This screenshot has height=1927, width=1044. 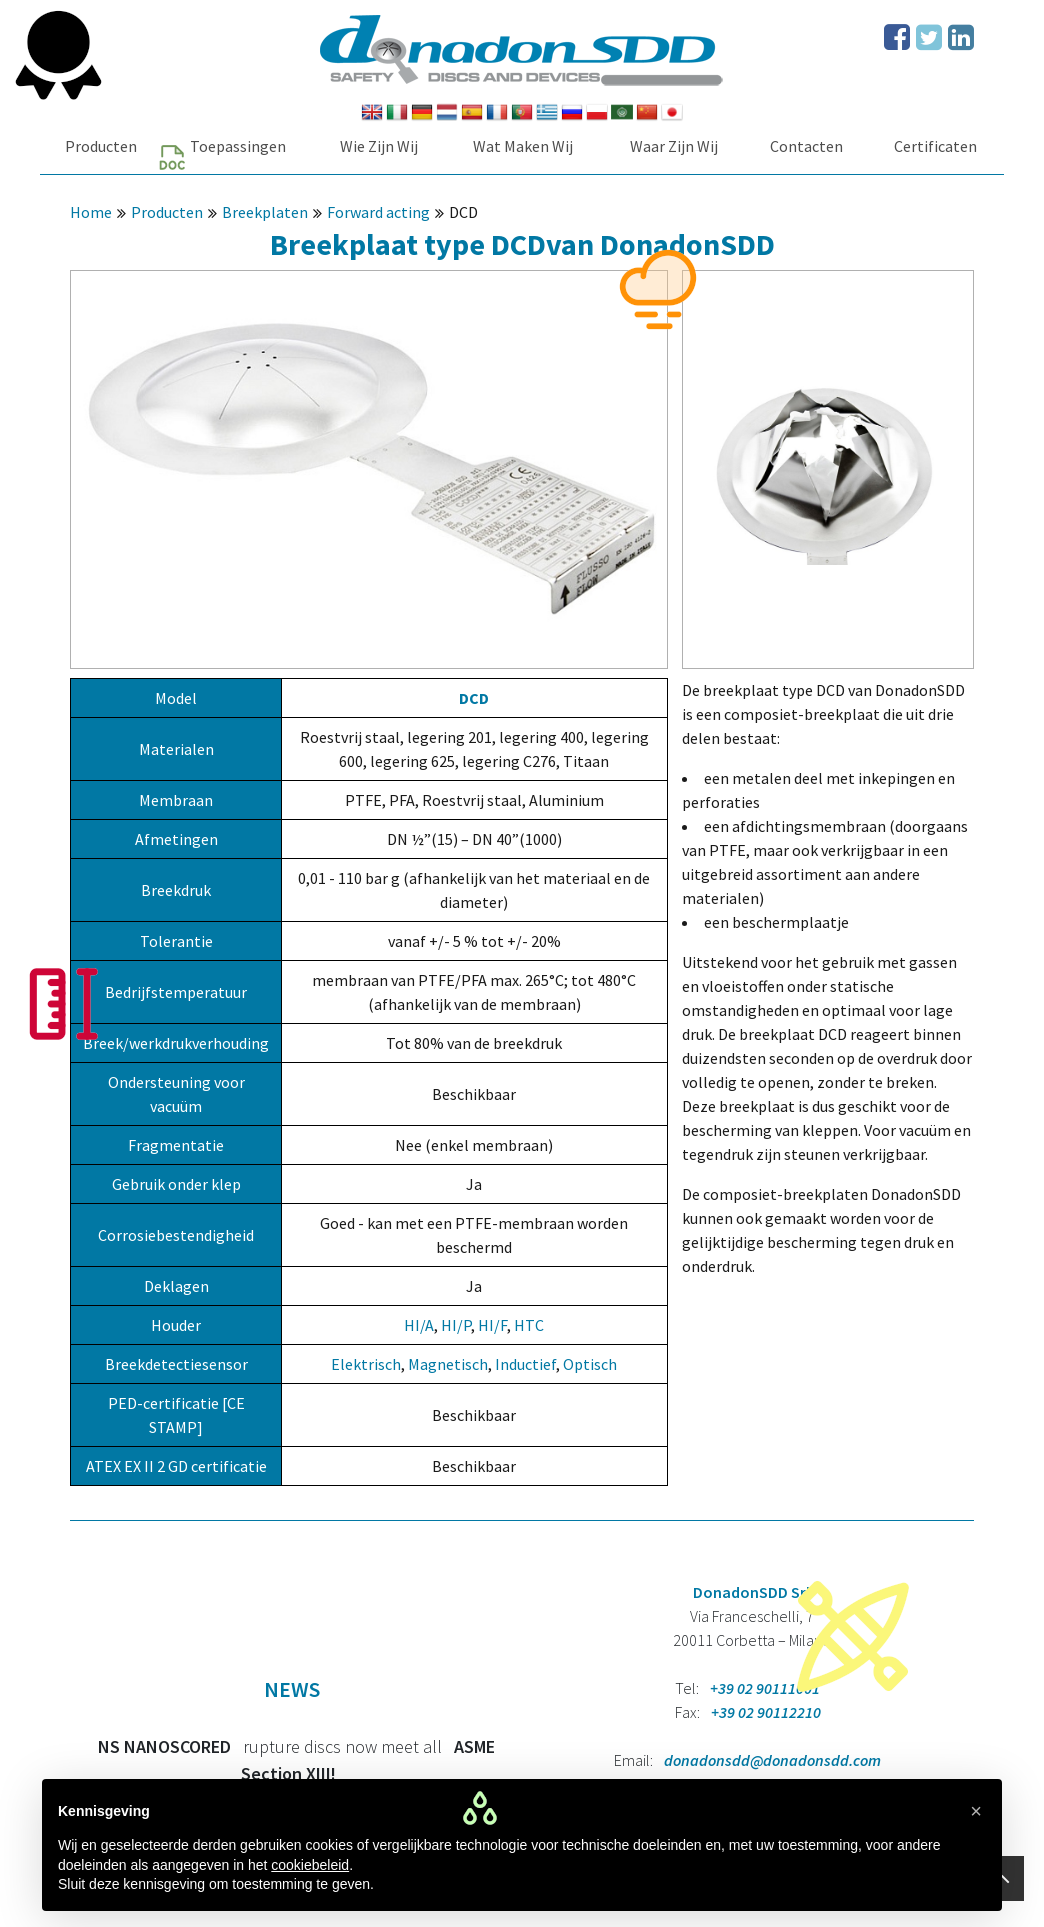 What do you see at coordinates (62, 1004) in the screenshot?
I see `measure dimensions or distances` at bounding box center [62, 1004].